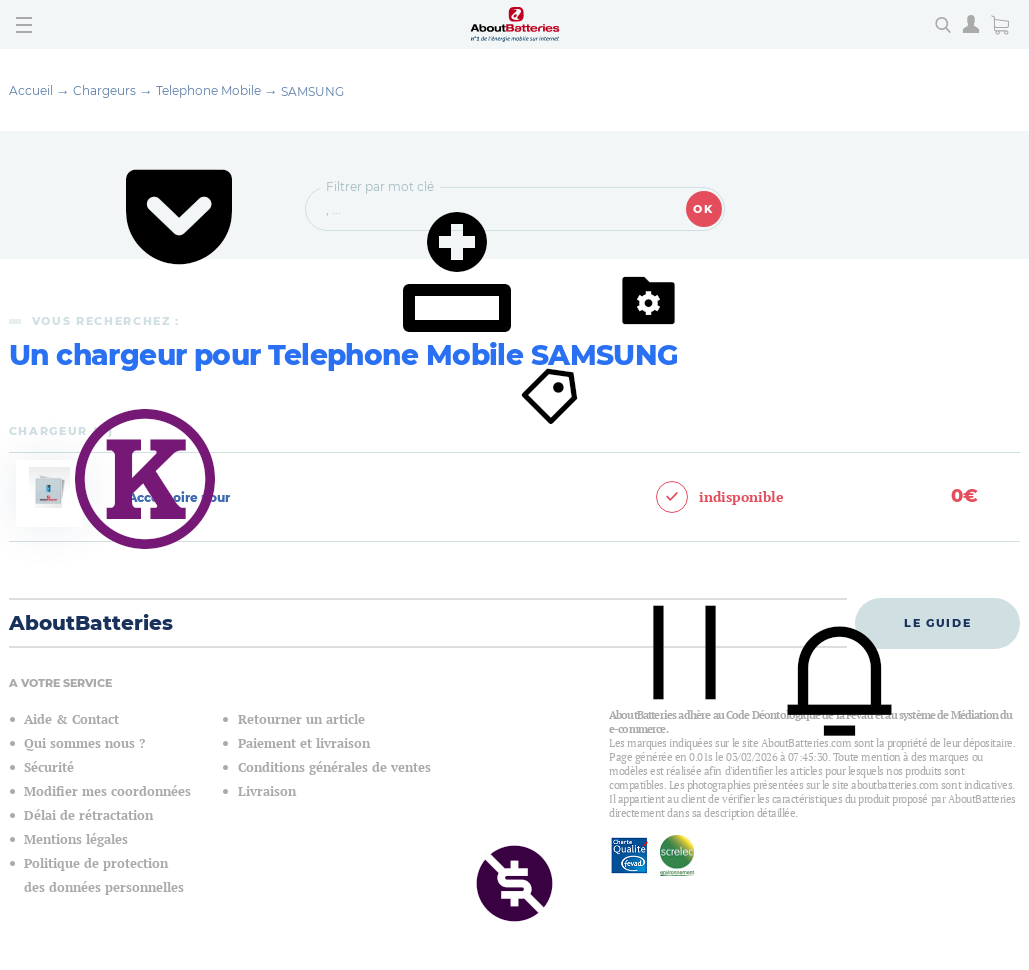 The image size is (1029, 970). I want to click on insert a new row above the current selection, so click(457, 278).